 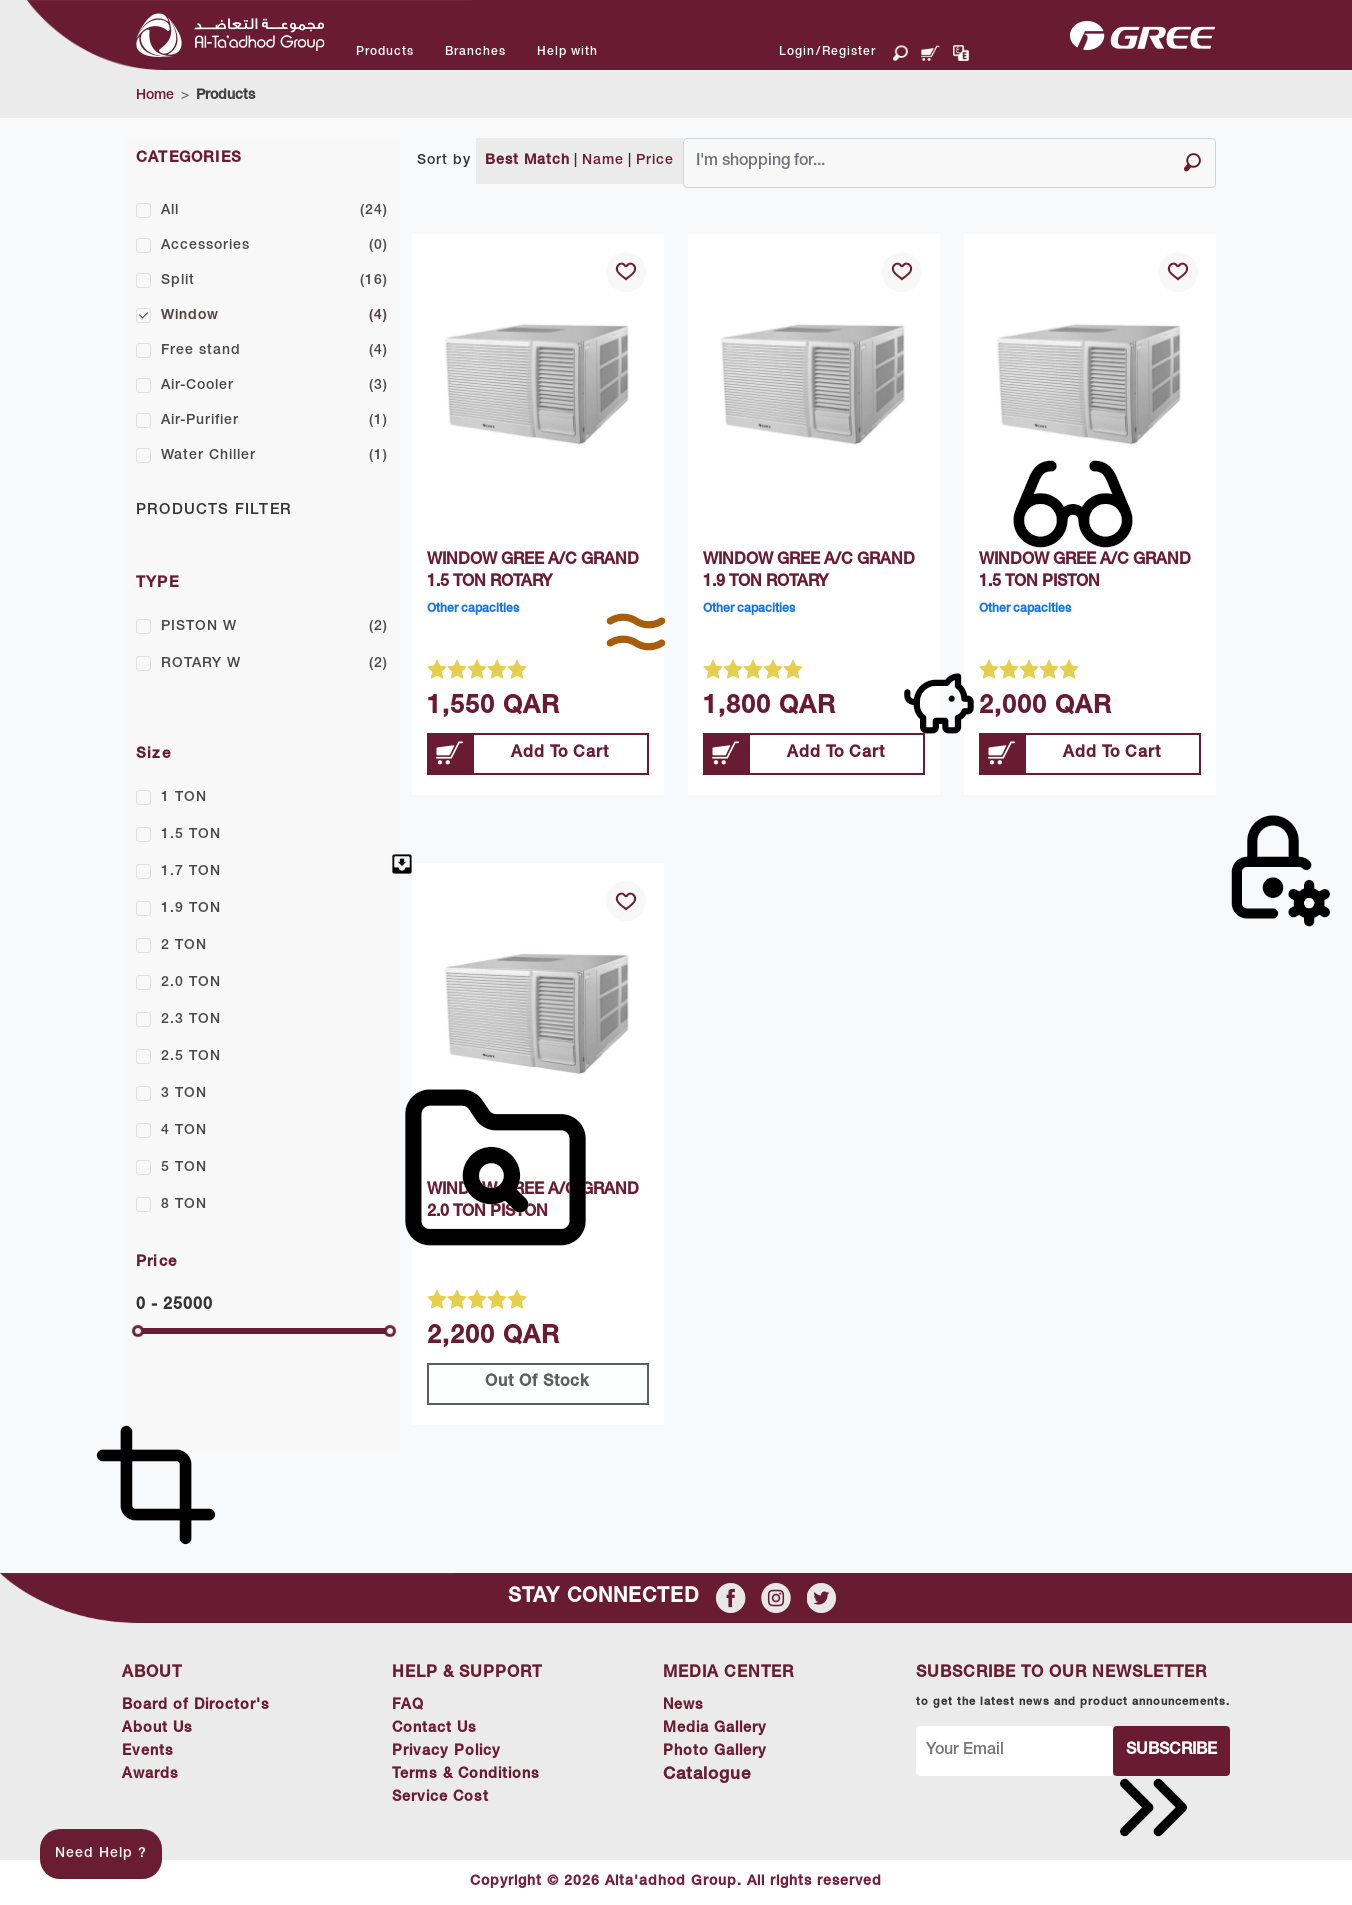 I want to click on enable reading mode, so click(x=1073, y=504).